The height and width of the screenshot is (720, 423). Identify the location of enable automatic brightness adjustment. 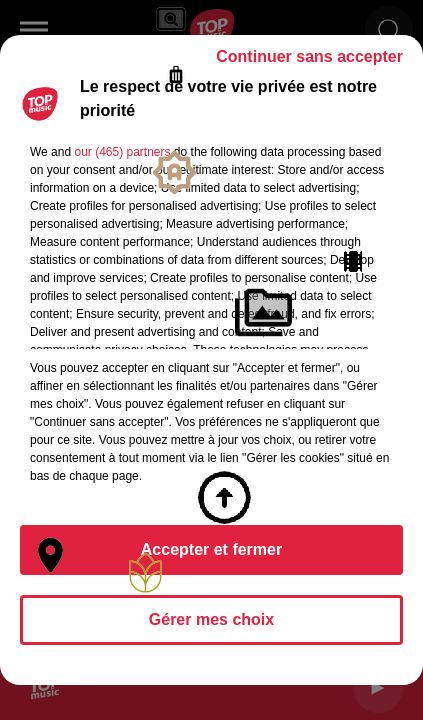
(174, 172).